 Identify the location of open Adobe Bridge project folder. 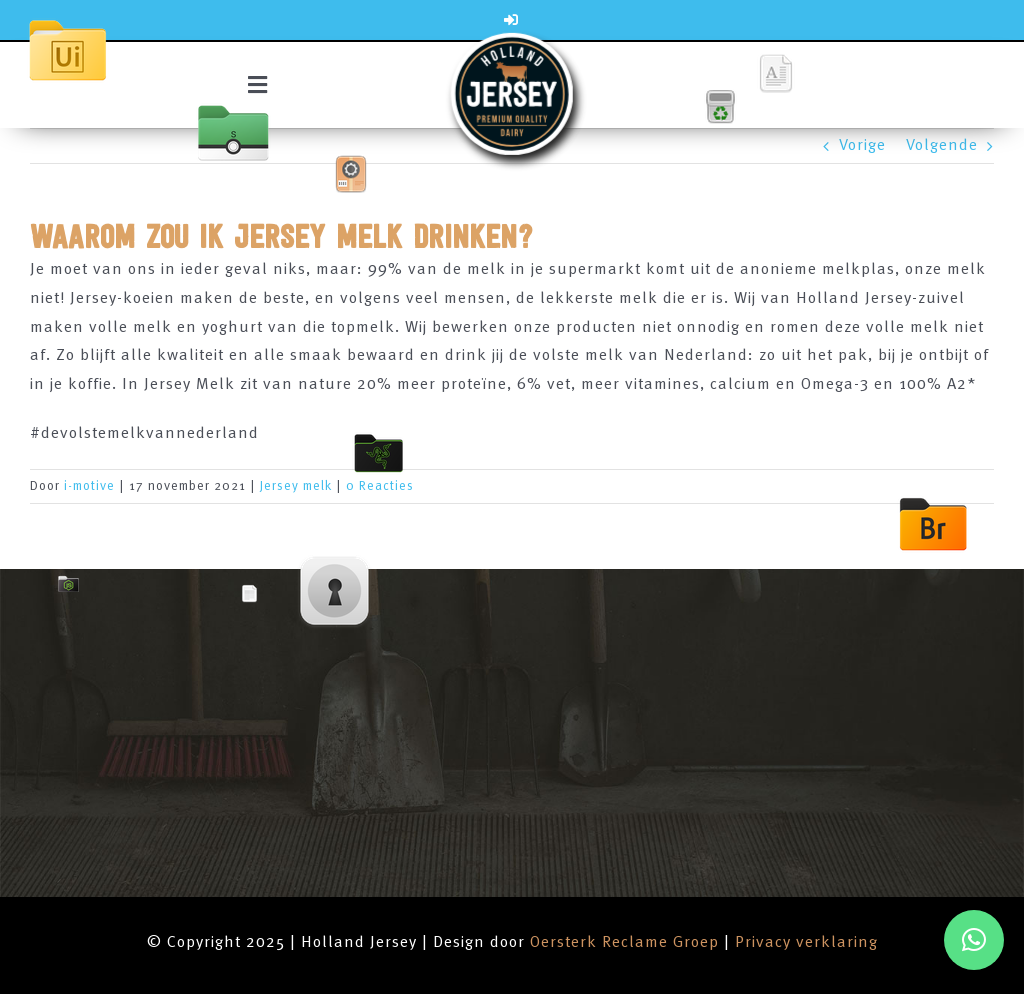
(933, 526).